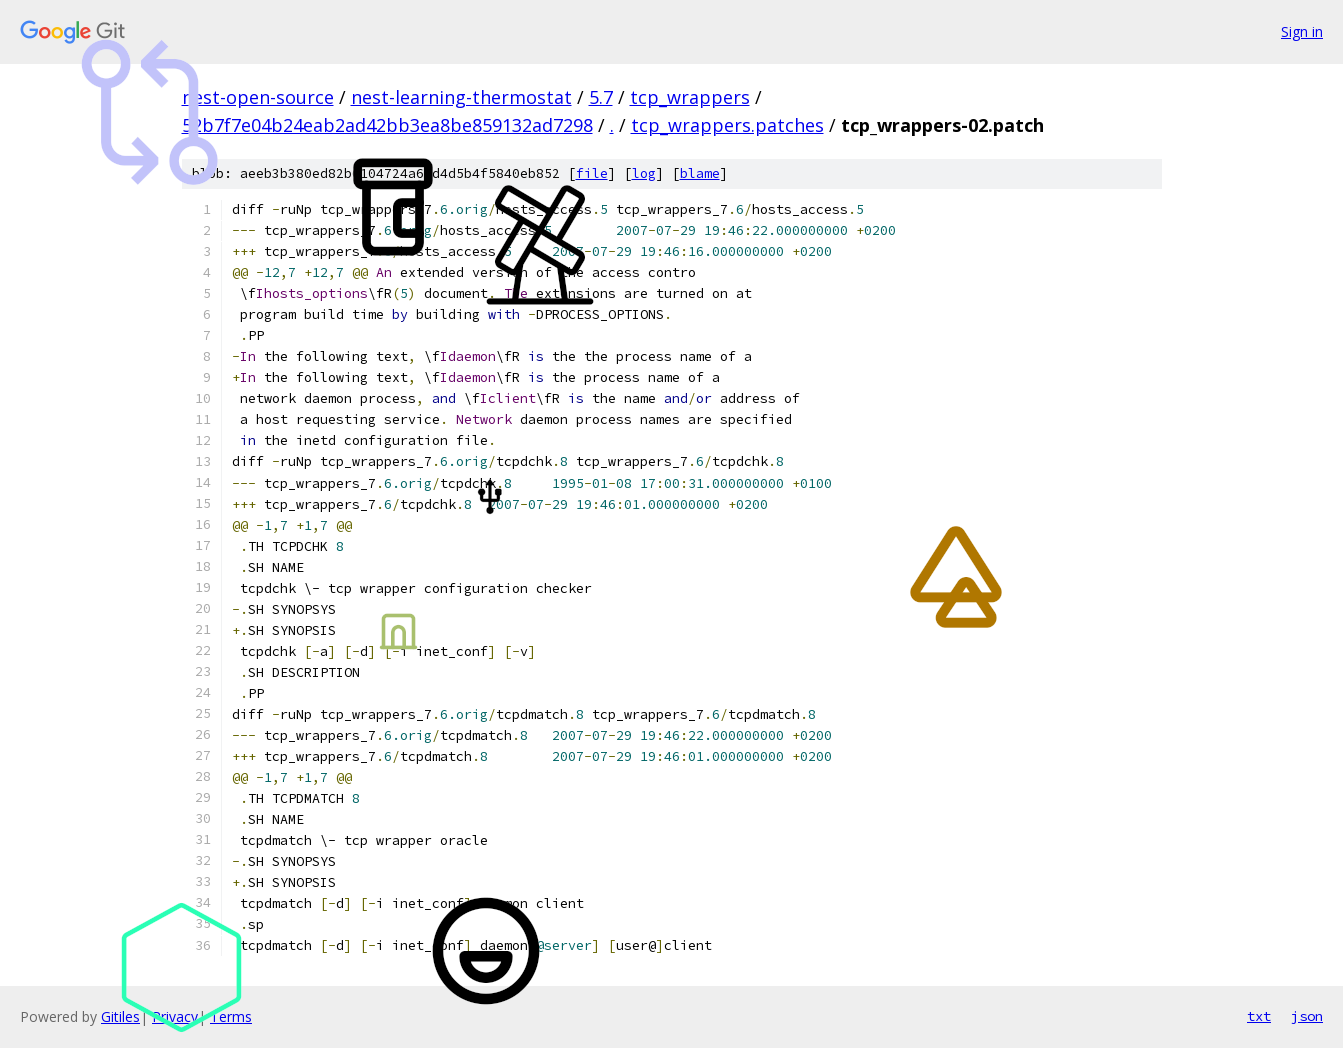 Image resolution: width=1343 pixels, height=1048 pixels. I want to click on indicates renewable or wind energy options, so click(540, 247).